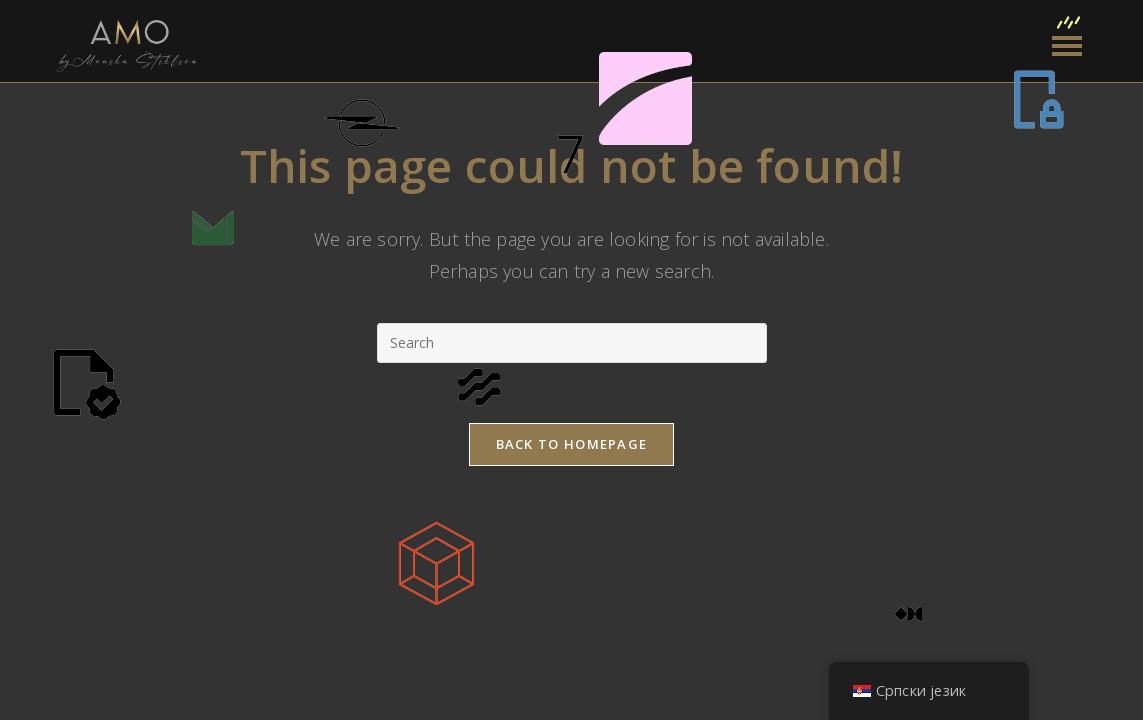 The width and height of the screenshot is (1143, 720). What do you see at coordinates (479, 387) in the screenshot?
I see `langflow app logo` at bounding box center [479, 387].